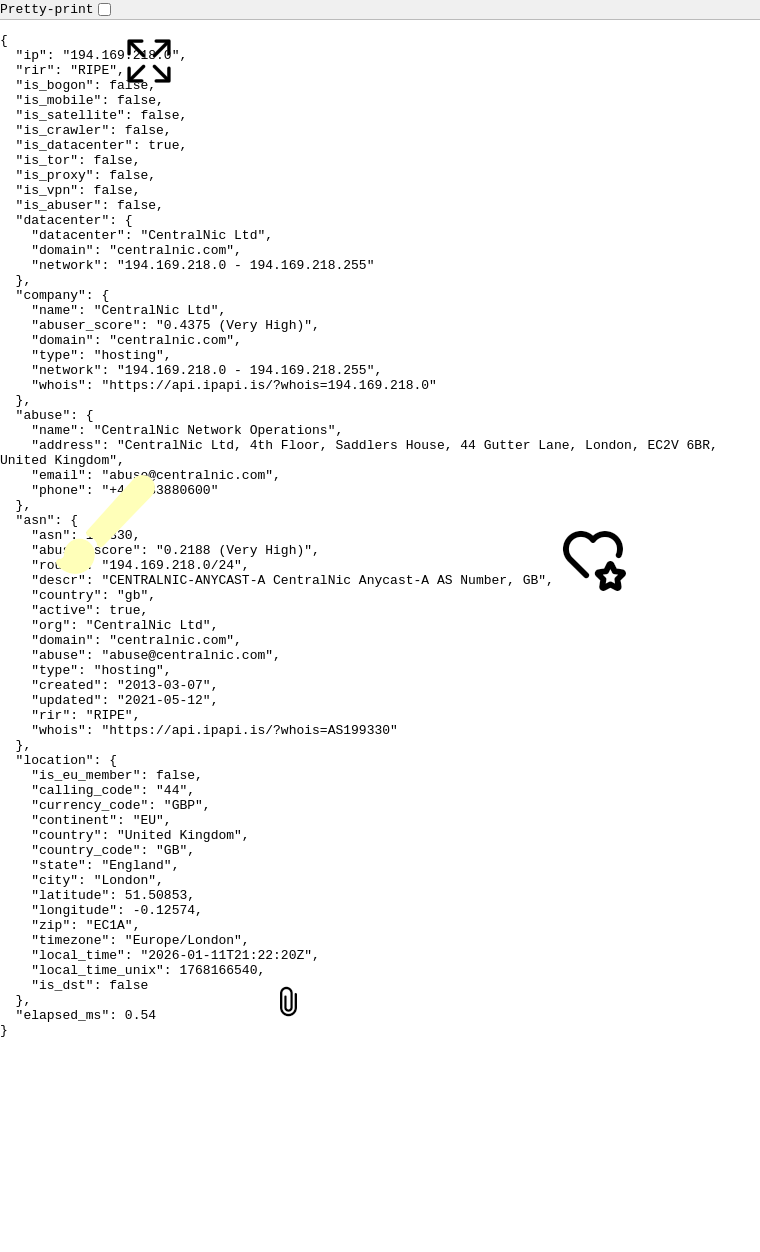 Image resolution: width=760 pixels, height=1252 pixels. Describe the element at coordinates (149, 61) in the screenshot. I see `expand to fullscreen mode` at that location.